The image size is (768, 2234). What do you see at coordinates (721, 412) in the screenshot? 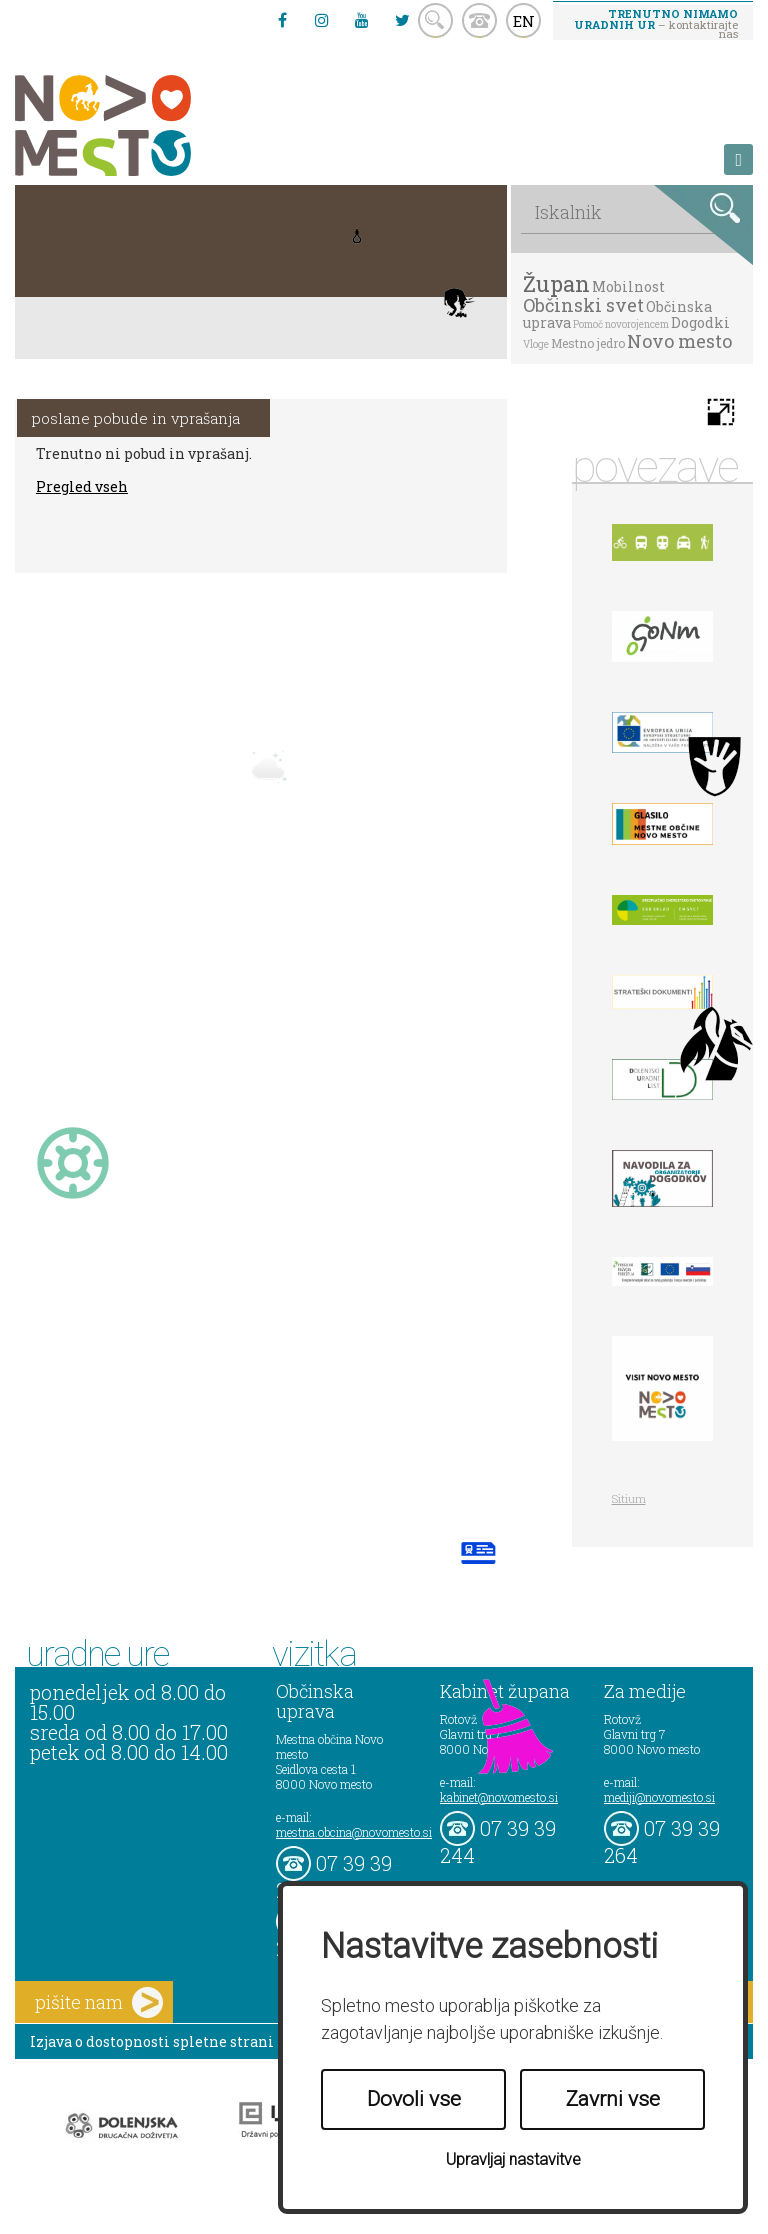
I see `resize an element or window` at bounding box center [721, 412].